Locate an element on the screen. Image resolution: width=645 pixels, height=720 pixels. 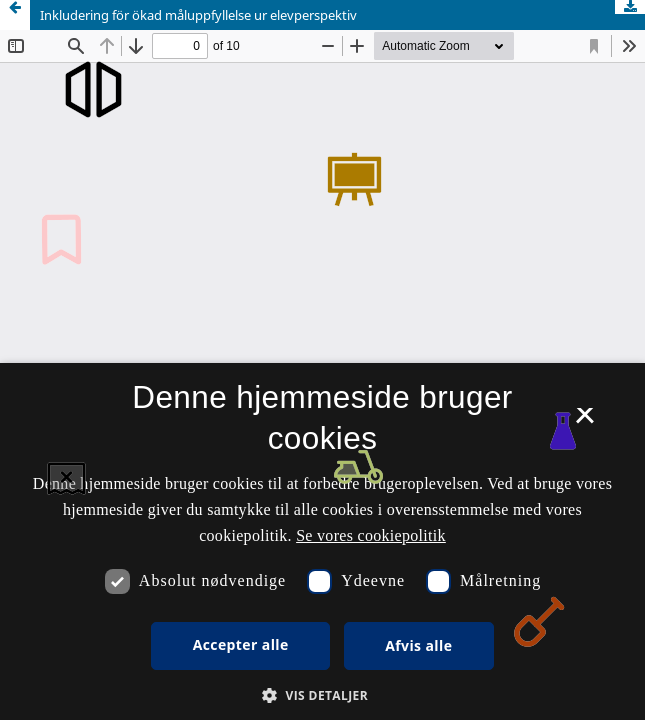
MetaBrainz logo is located at coordinates (93, 89).